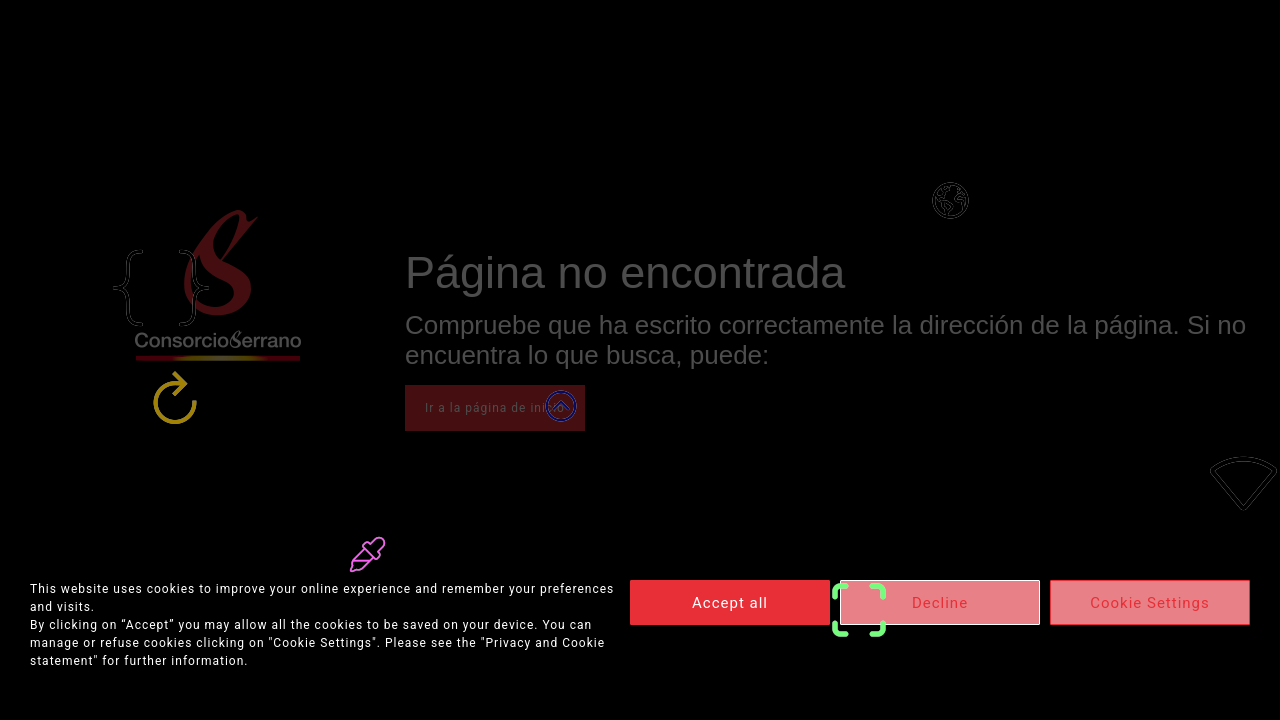 The width and height of the screenshot is (1280, 720). I want to click on sample a color from the canvas, so click(367, 554).